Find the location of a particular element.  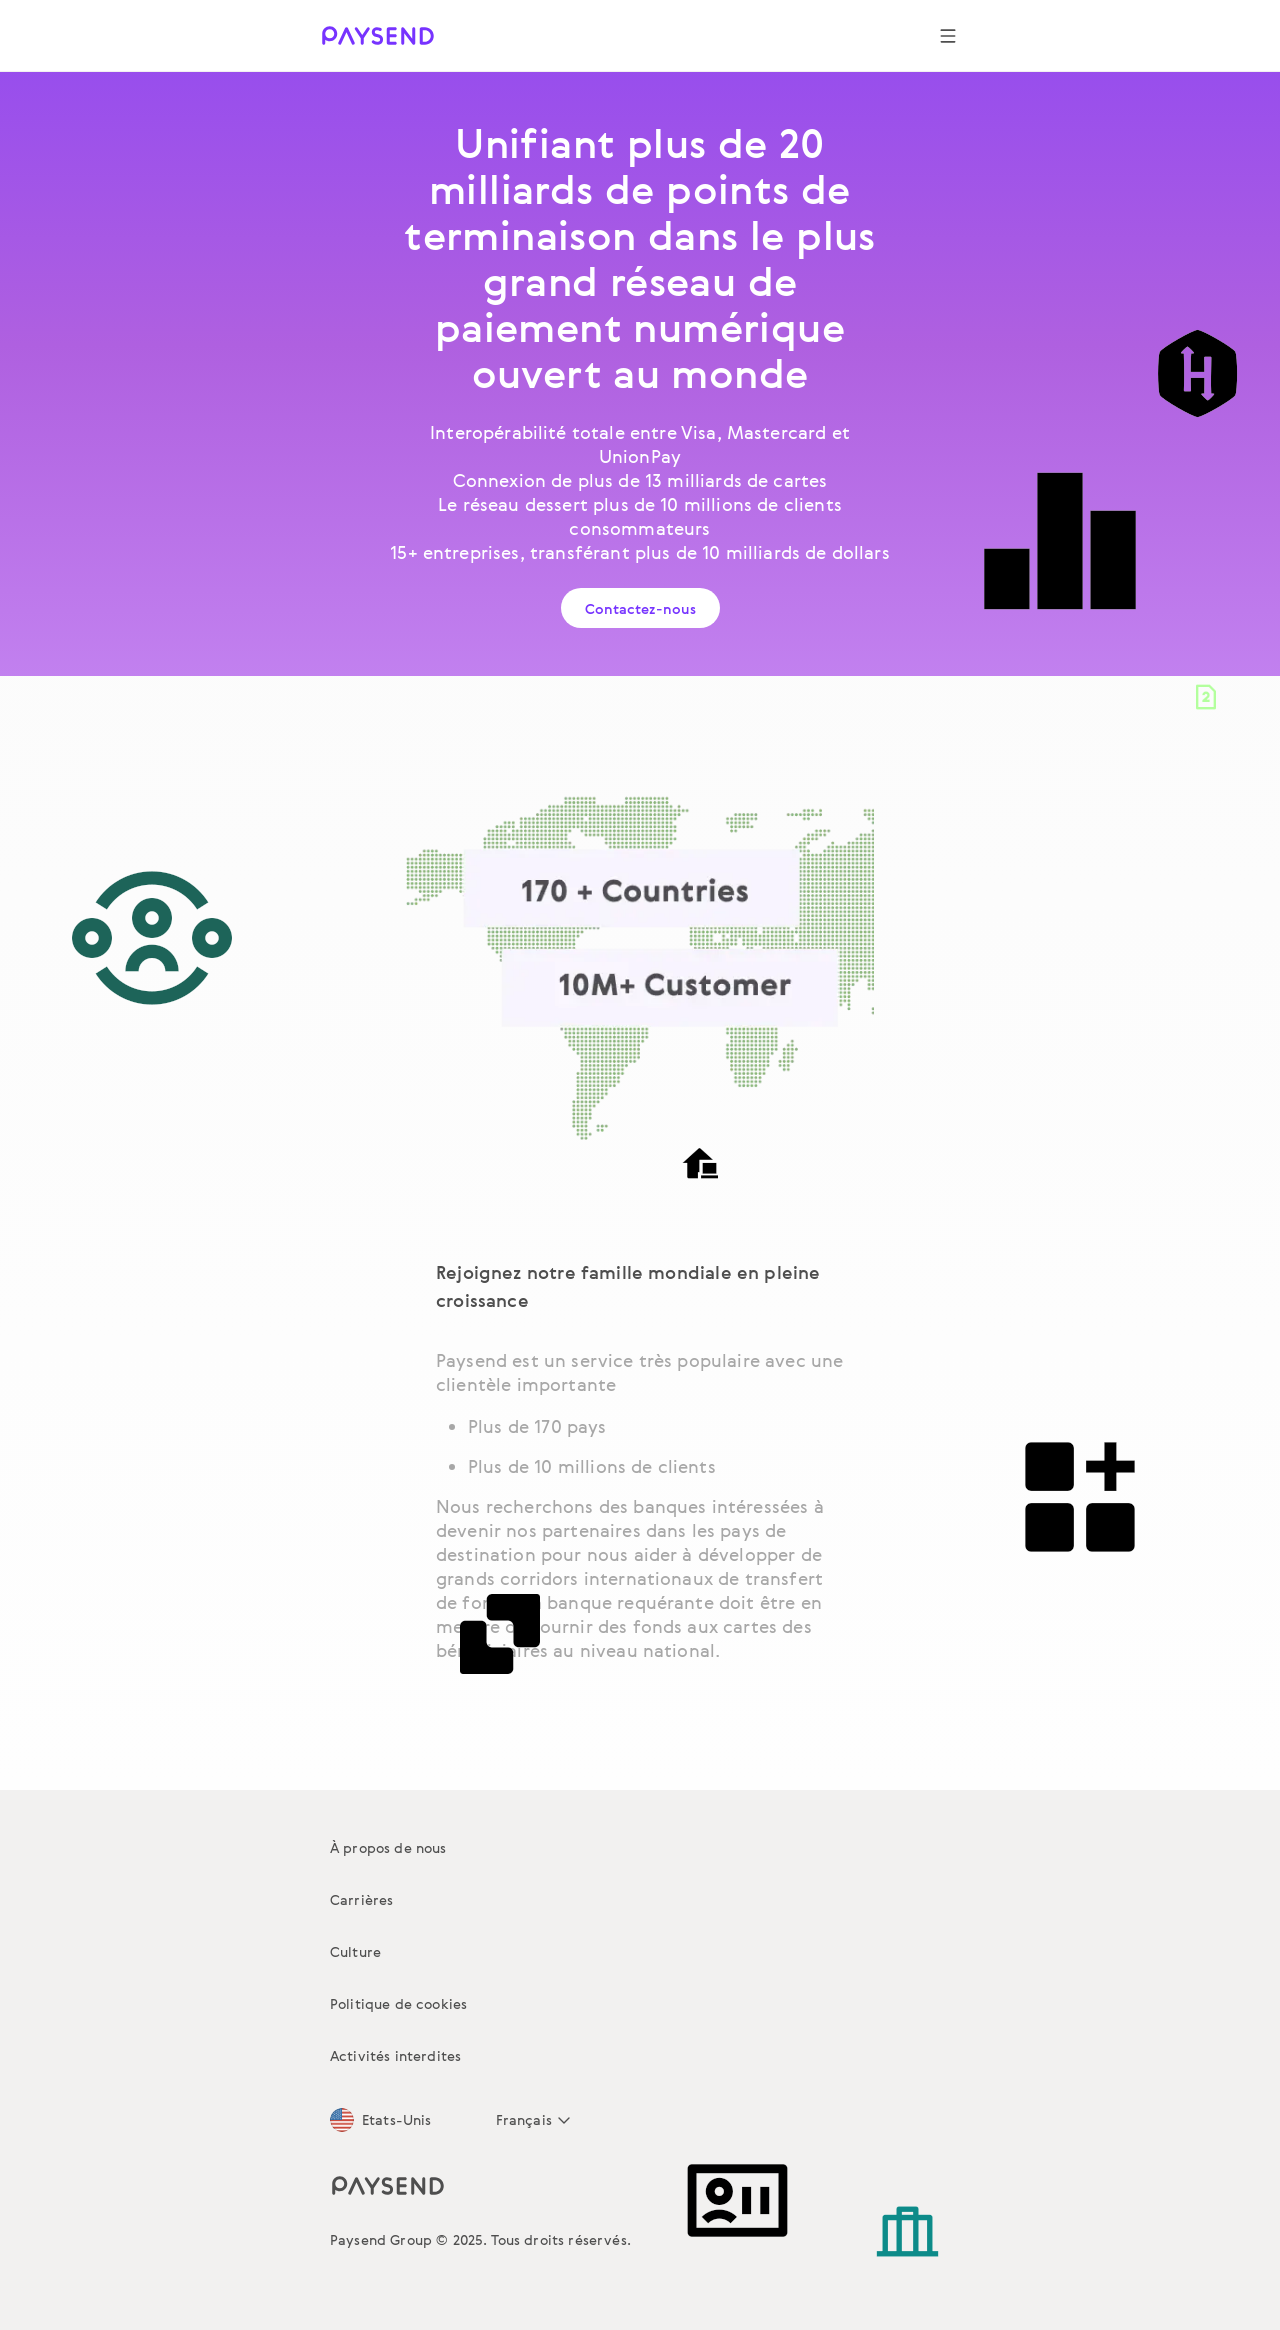

luggage deposit or storage location is located at coordinates (907, 2231).